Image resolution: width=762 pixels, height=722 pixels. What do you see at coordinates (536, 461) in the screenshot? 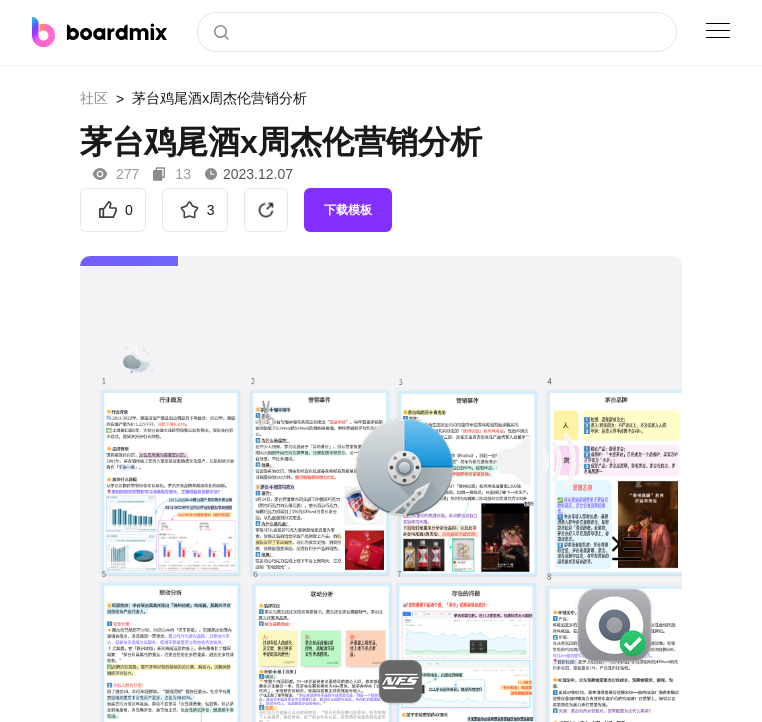
I see `indicates volume is set to high` at bounding box center [536, 461].